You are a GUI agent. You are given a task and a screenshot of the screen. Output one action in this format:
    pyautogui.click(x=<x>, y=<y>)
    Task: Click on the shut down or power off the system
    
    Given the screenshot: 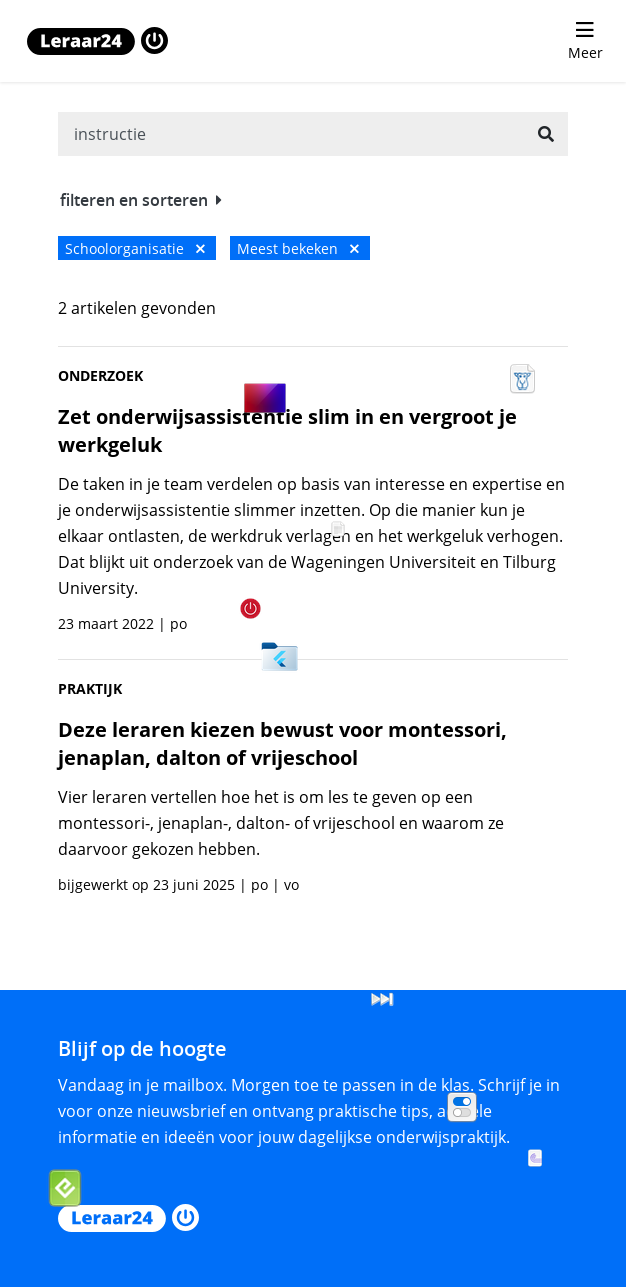 What is the action you would take?
    pyautogui.click(x=250, y=608)
    